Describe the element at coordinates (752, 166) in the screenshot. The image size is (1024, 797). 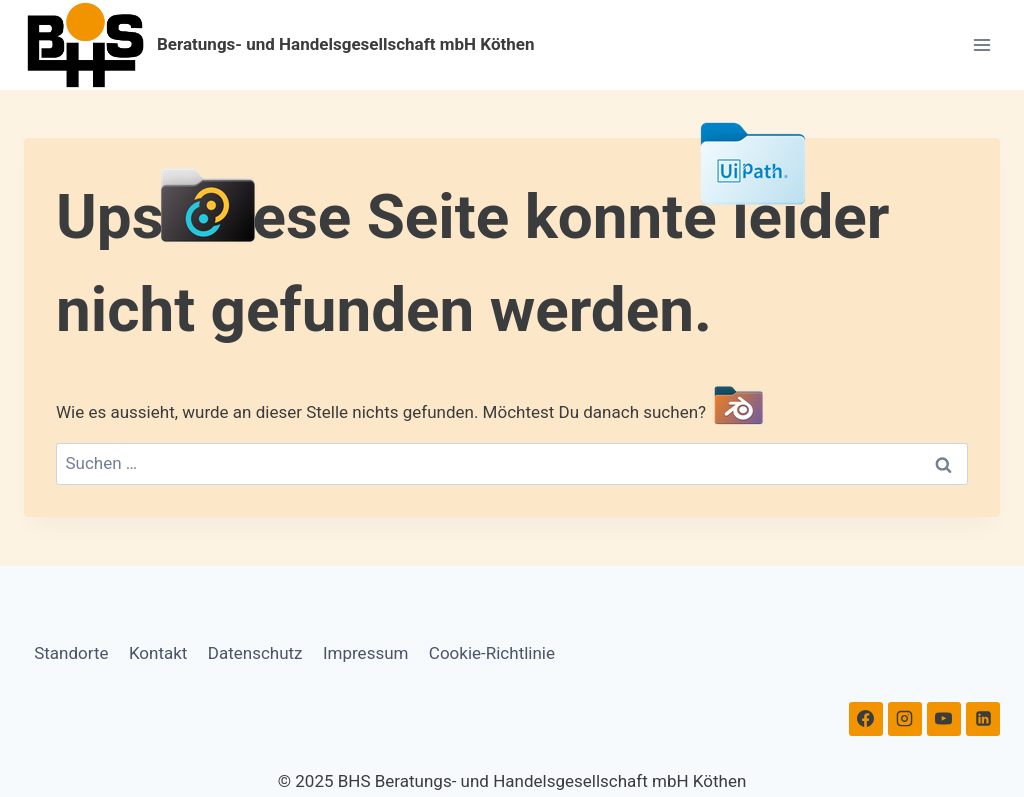
I see `open UiPath project folder` at that location.